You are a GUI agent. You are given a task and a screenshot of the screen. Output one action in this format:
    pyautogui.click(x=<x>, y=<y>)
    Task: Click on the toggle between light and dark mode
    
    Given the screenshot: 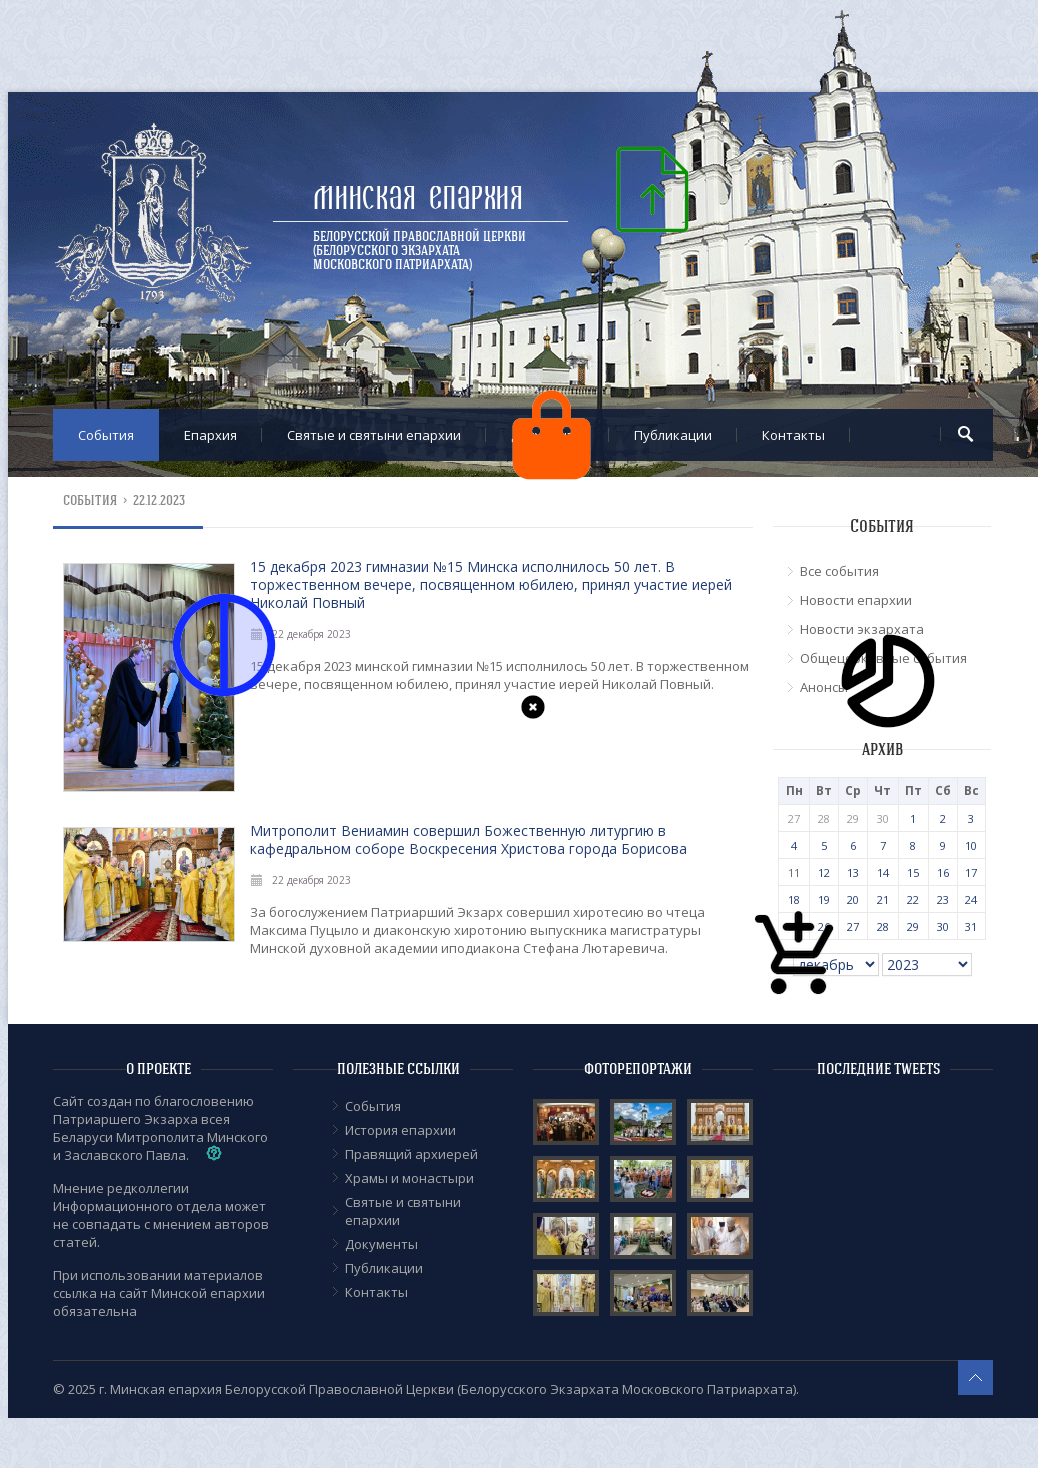 What is the action you would take?
    pyautogui.click(x=224, y=645)
    